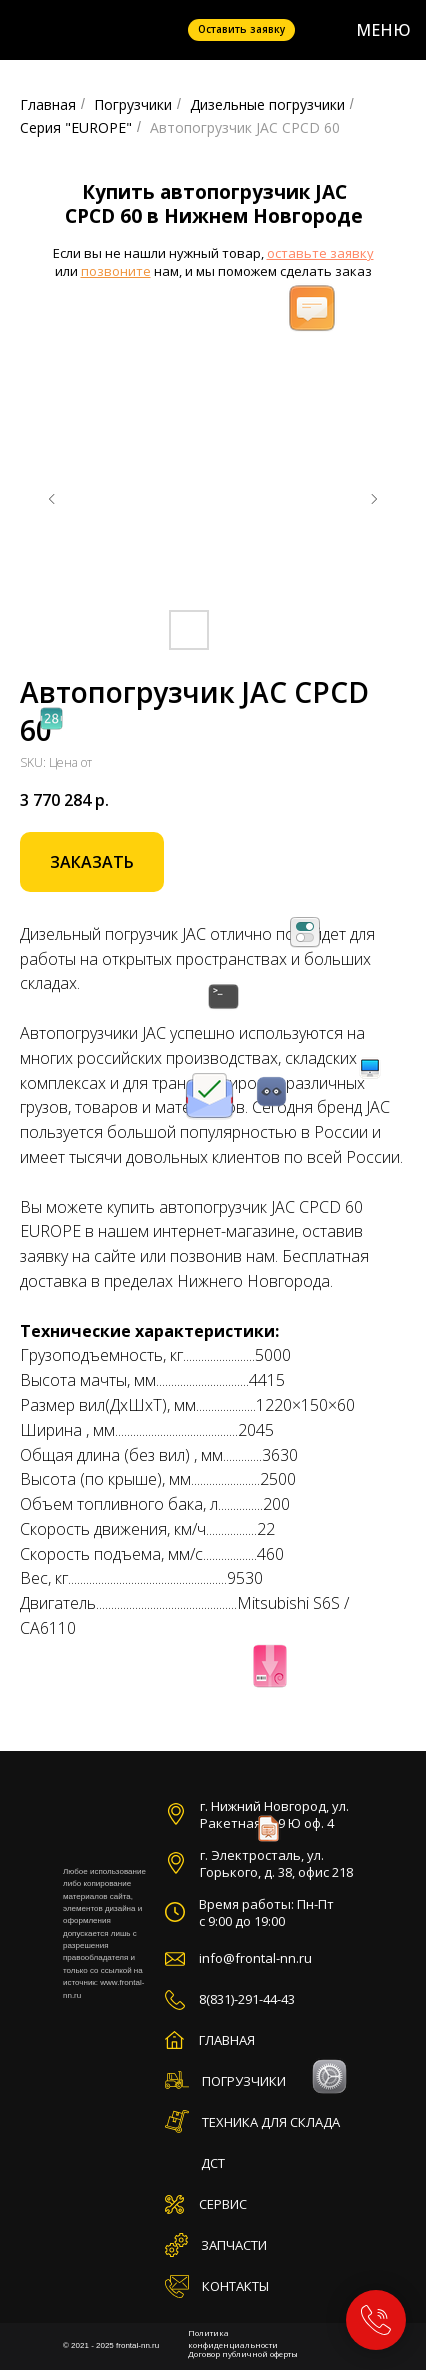 The height and width of the screenshot is (2370, 426). What do you see at coordinates (370, 1068) in the screenshot?
I see `open variety wallpaper changer app` at bounding box center [370, 1068].